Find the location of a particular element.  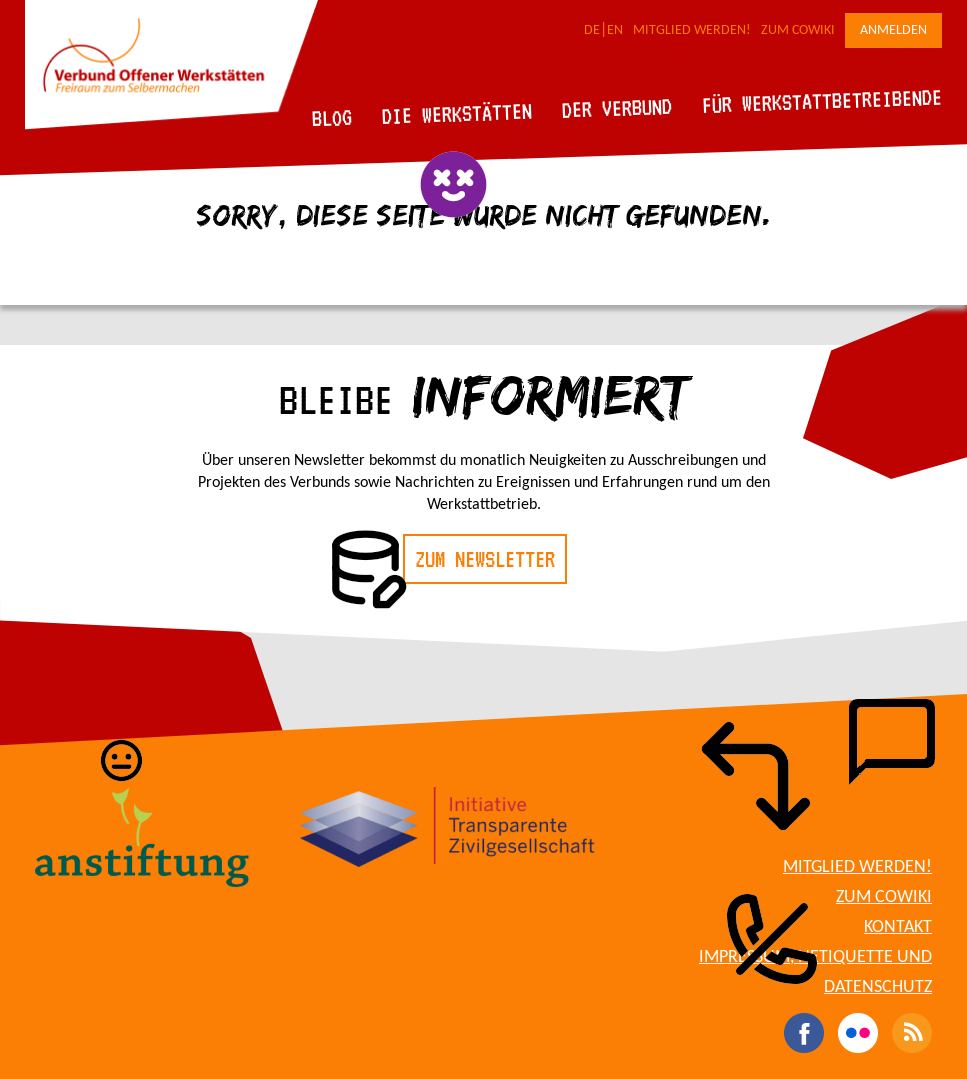

open a new chat or message is located at coordinates (892, 742).